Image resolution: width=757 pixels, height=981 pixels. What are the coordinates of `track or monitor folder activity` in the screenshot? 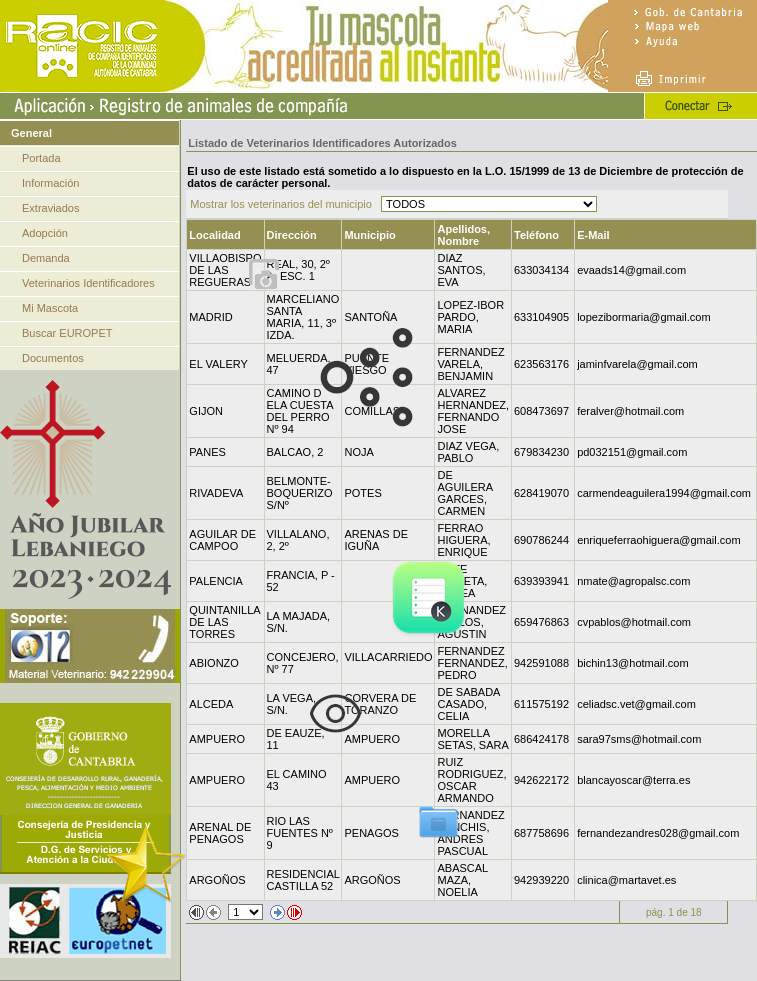 It's located at (366, 380).